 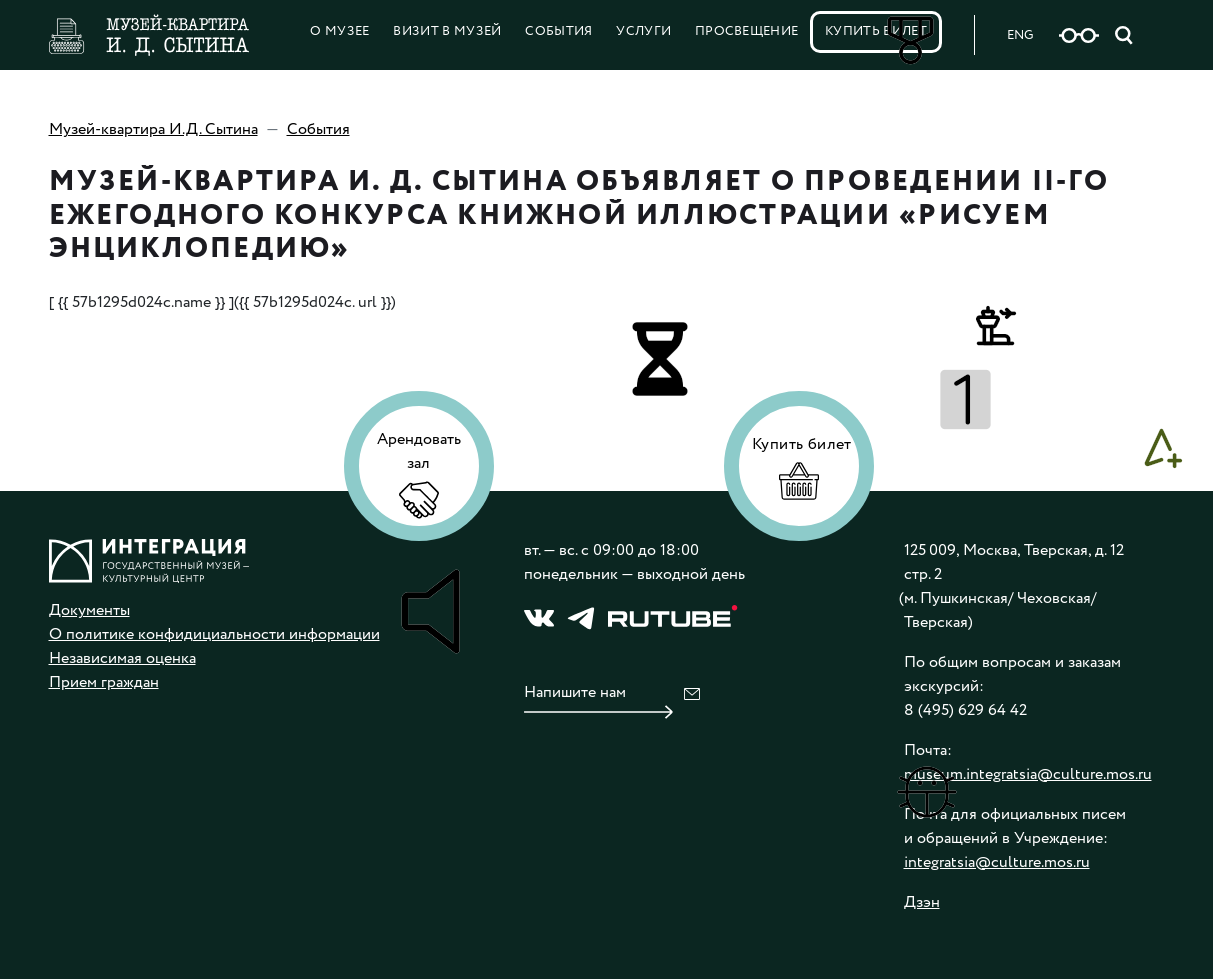 I want to click on view military or veteran status badge, so click(x=910, y=37).